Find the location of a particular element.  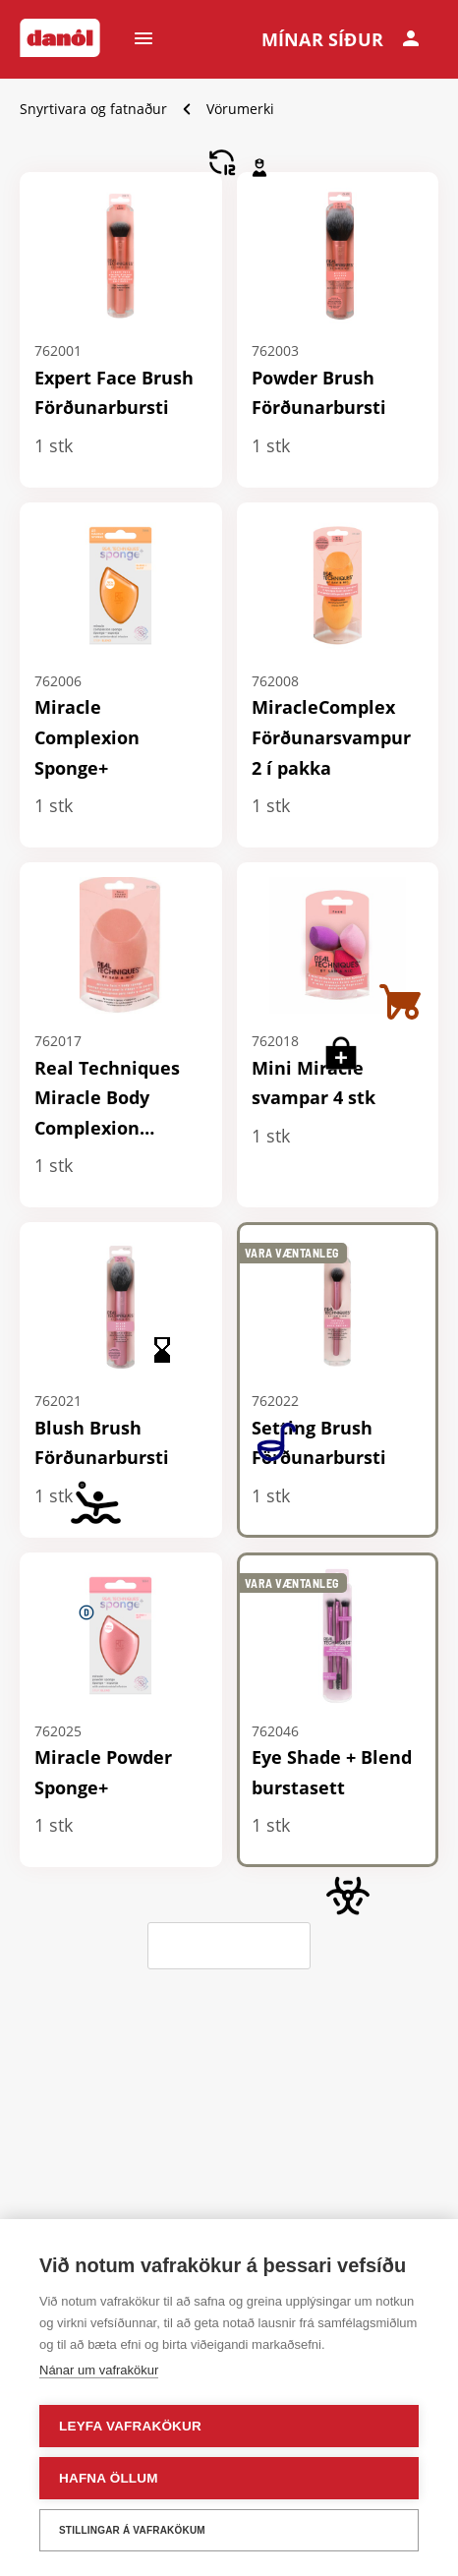

indicates a "D" grade or rating is located at coordinates (86, 1612).